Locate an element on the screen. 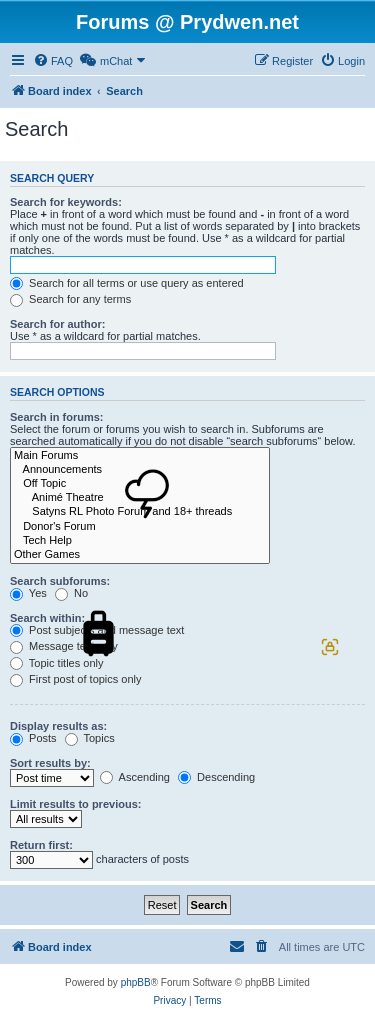  access secure or locked content is located at coordinates (330, 647).